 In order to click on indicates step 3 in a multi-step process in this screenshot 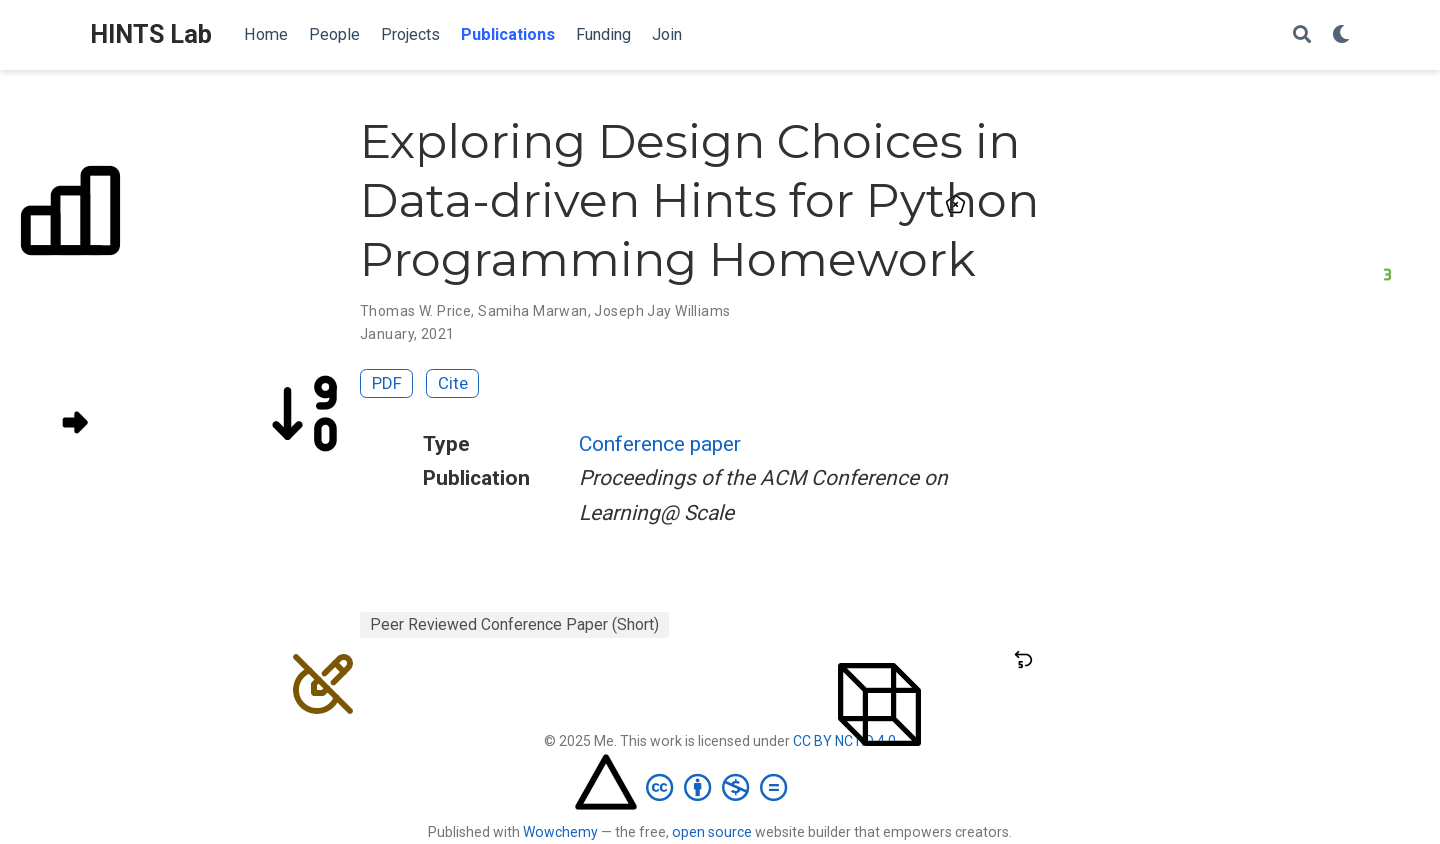, I will do `click(1387, 274)`.